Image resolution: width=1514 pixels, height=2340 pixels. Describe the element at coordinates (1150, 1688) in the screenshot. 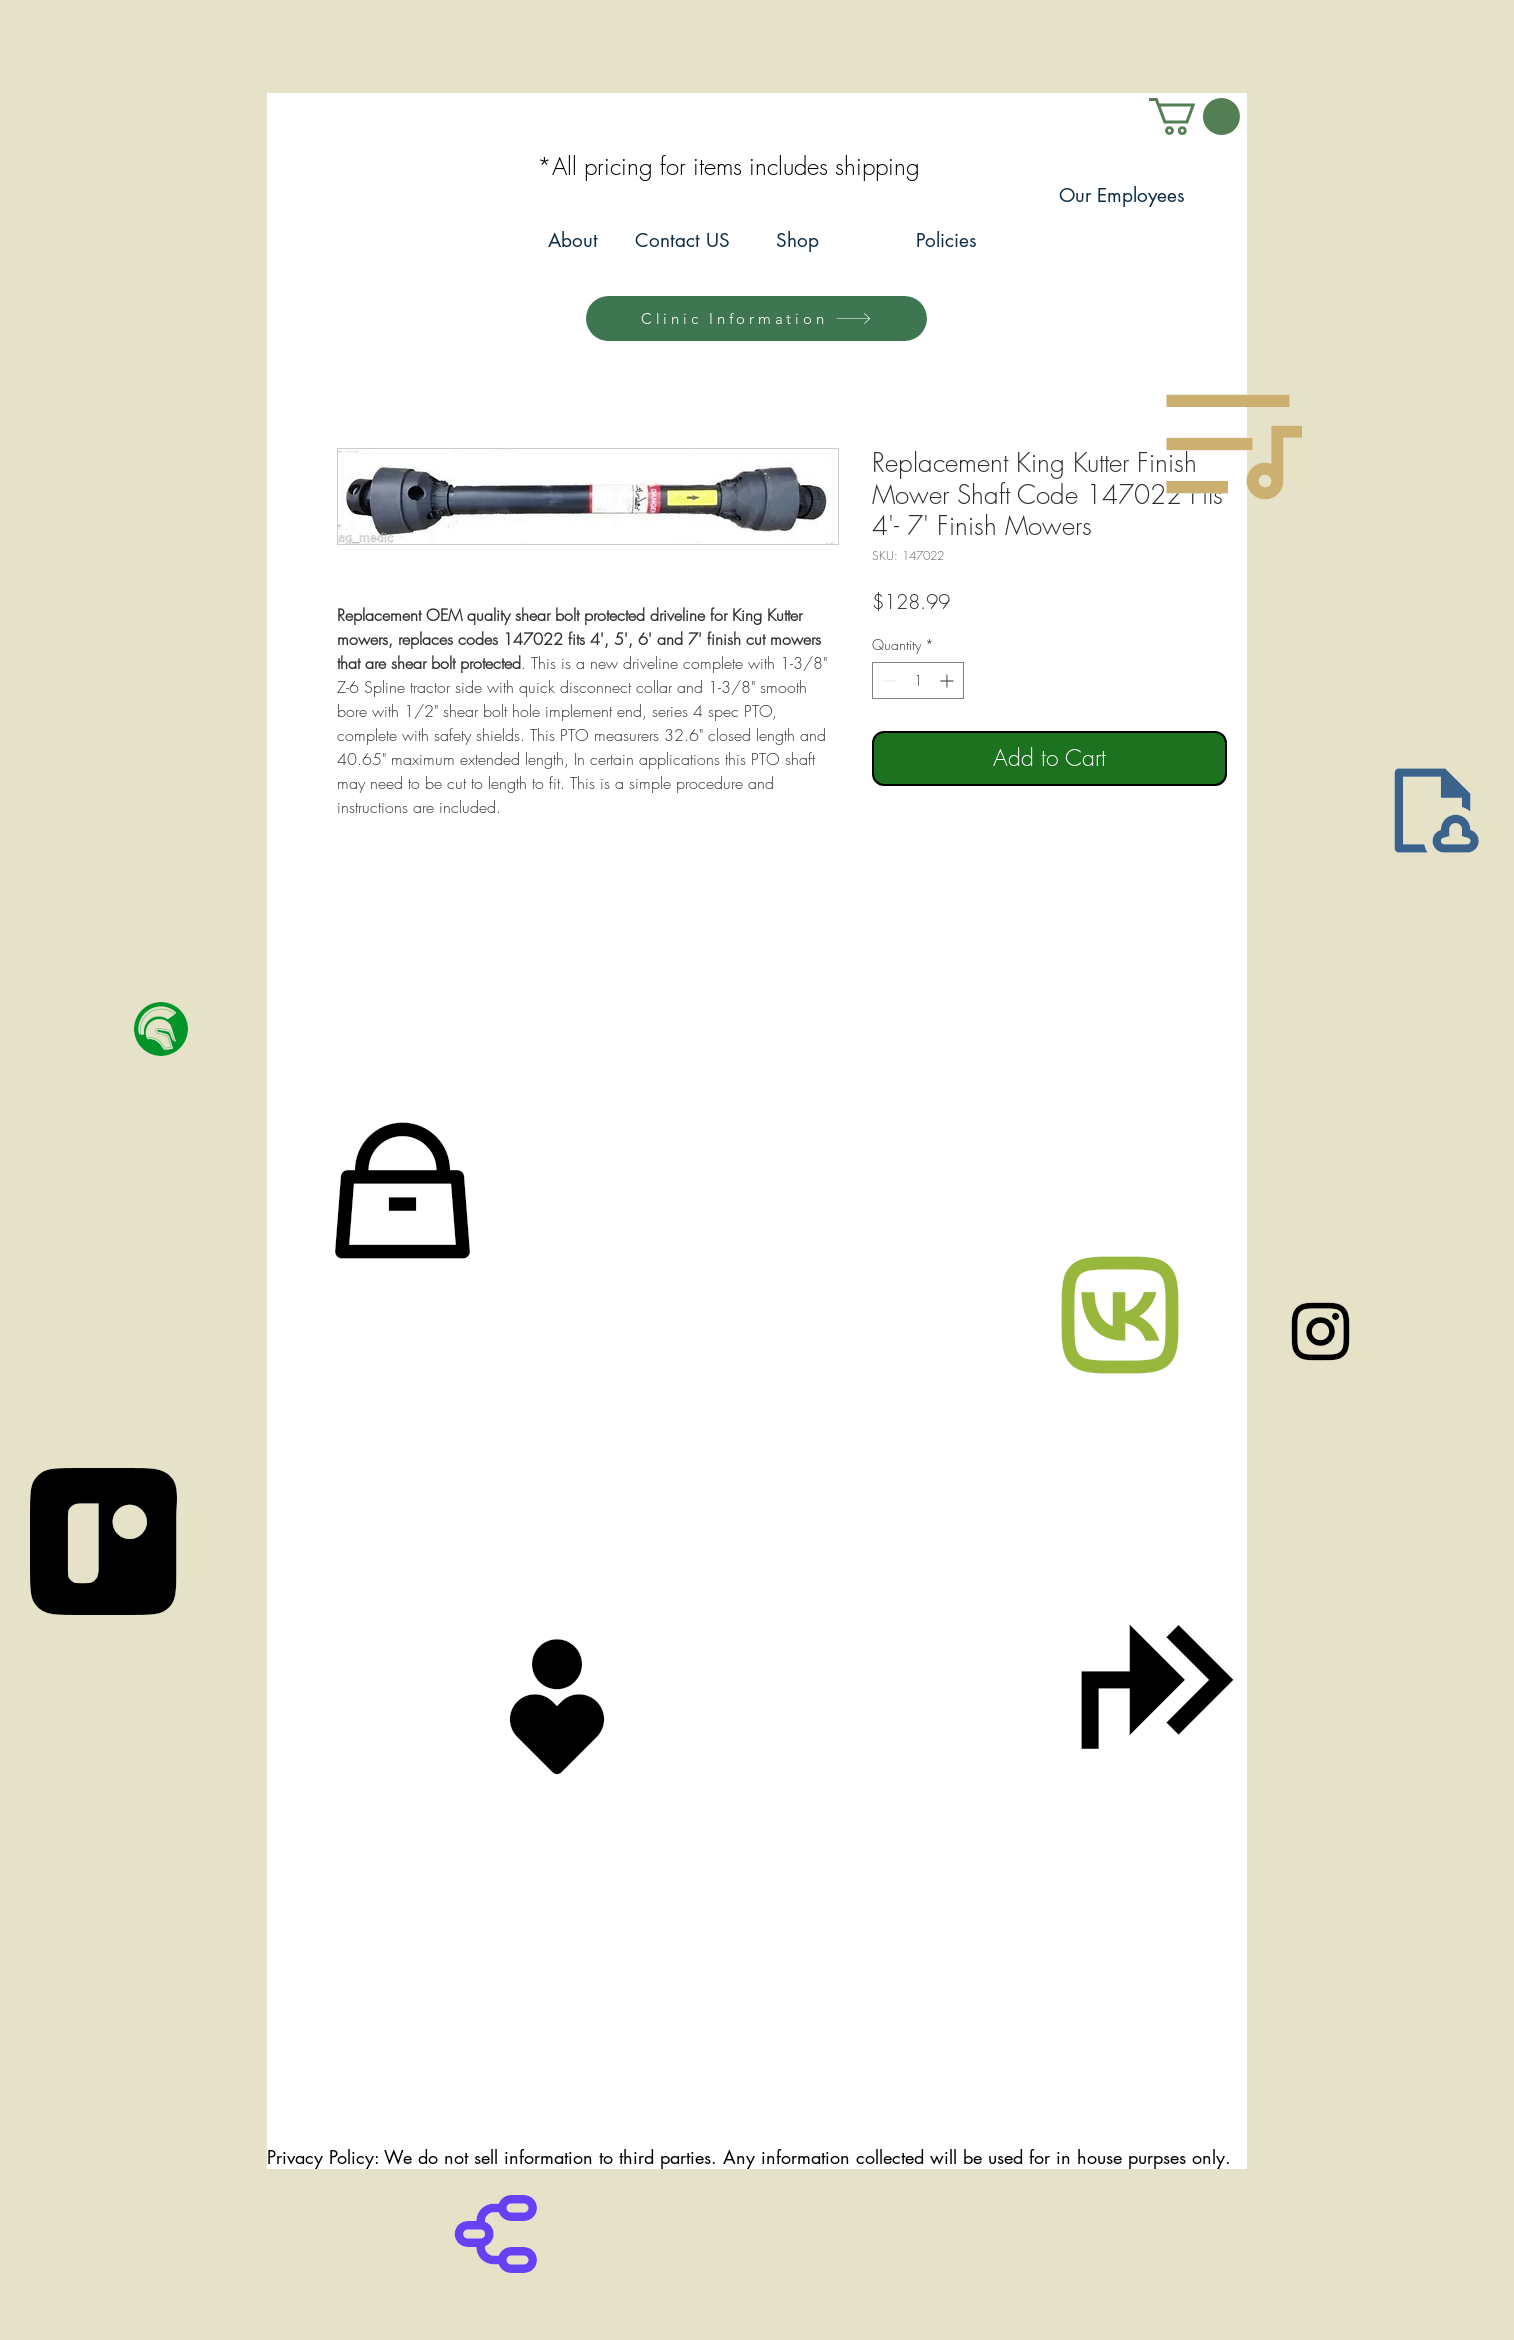

I see `forward message to multiple recipients` at that location.